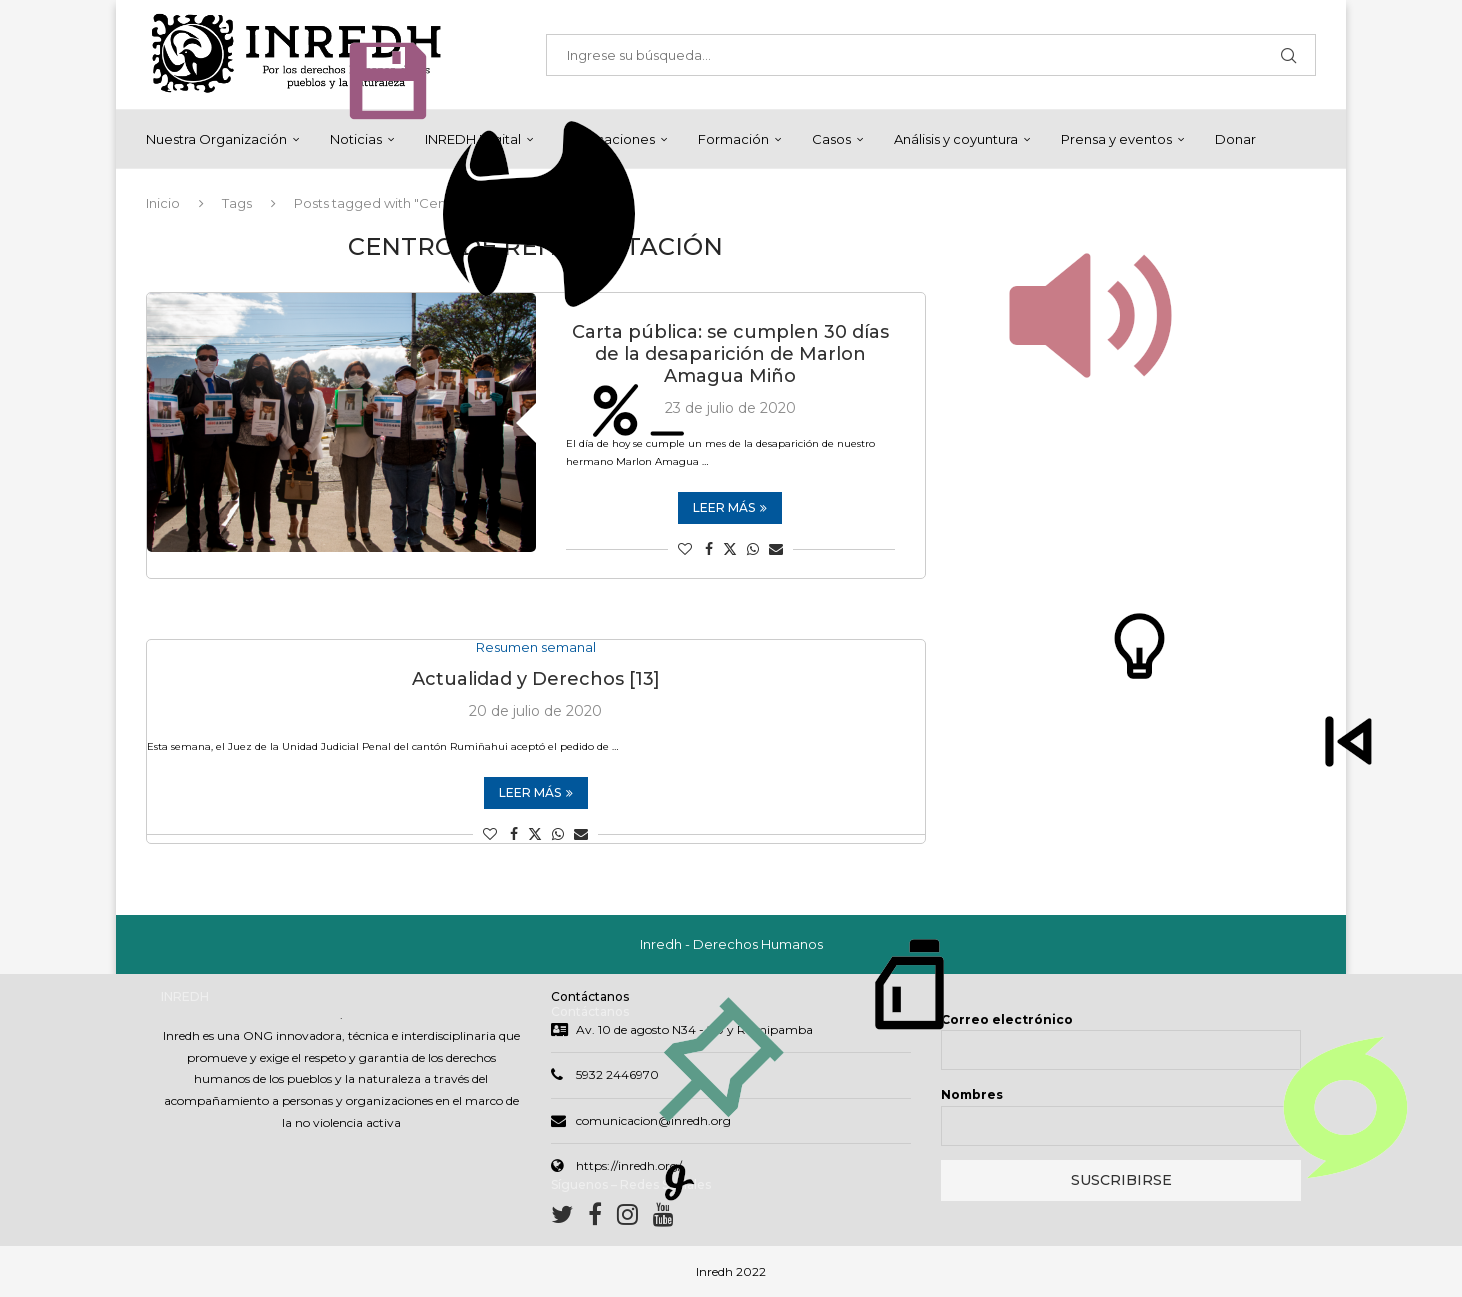 This screenshot has width=1462, height=1297. Describe the element at coordinates (1345, 1107) in the screenshot. I see `indicates typhoon or hurricane weather alert` at that location.